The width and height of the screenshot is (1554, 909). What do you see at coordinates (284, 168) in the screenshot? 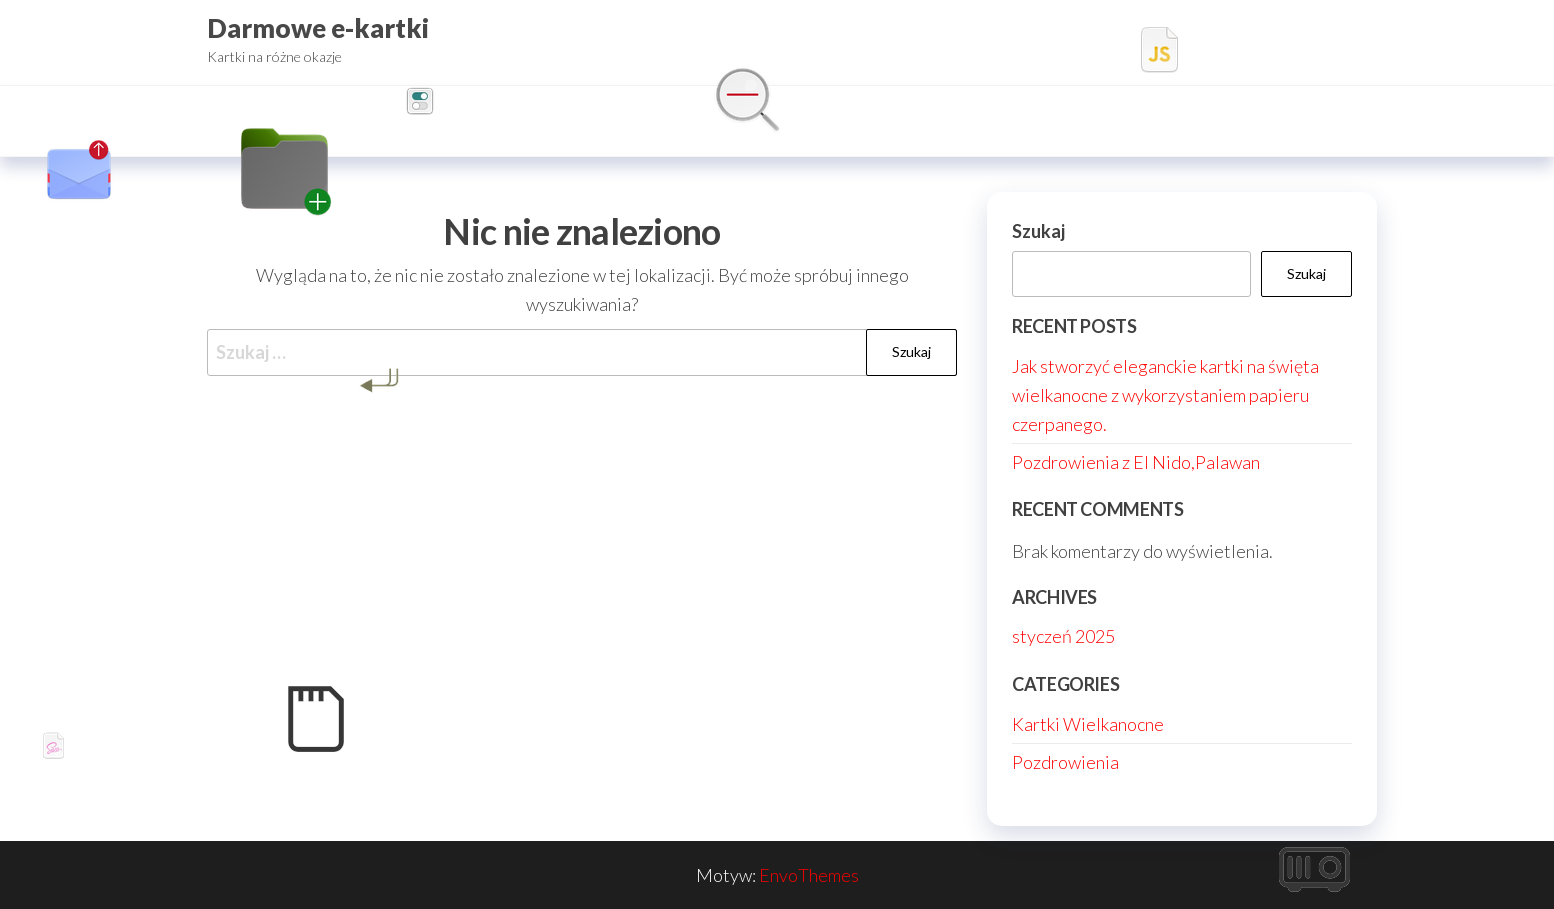
I see `create a new folder` at bounding box center [284, 168].